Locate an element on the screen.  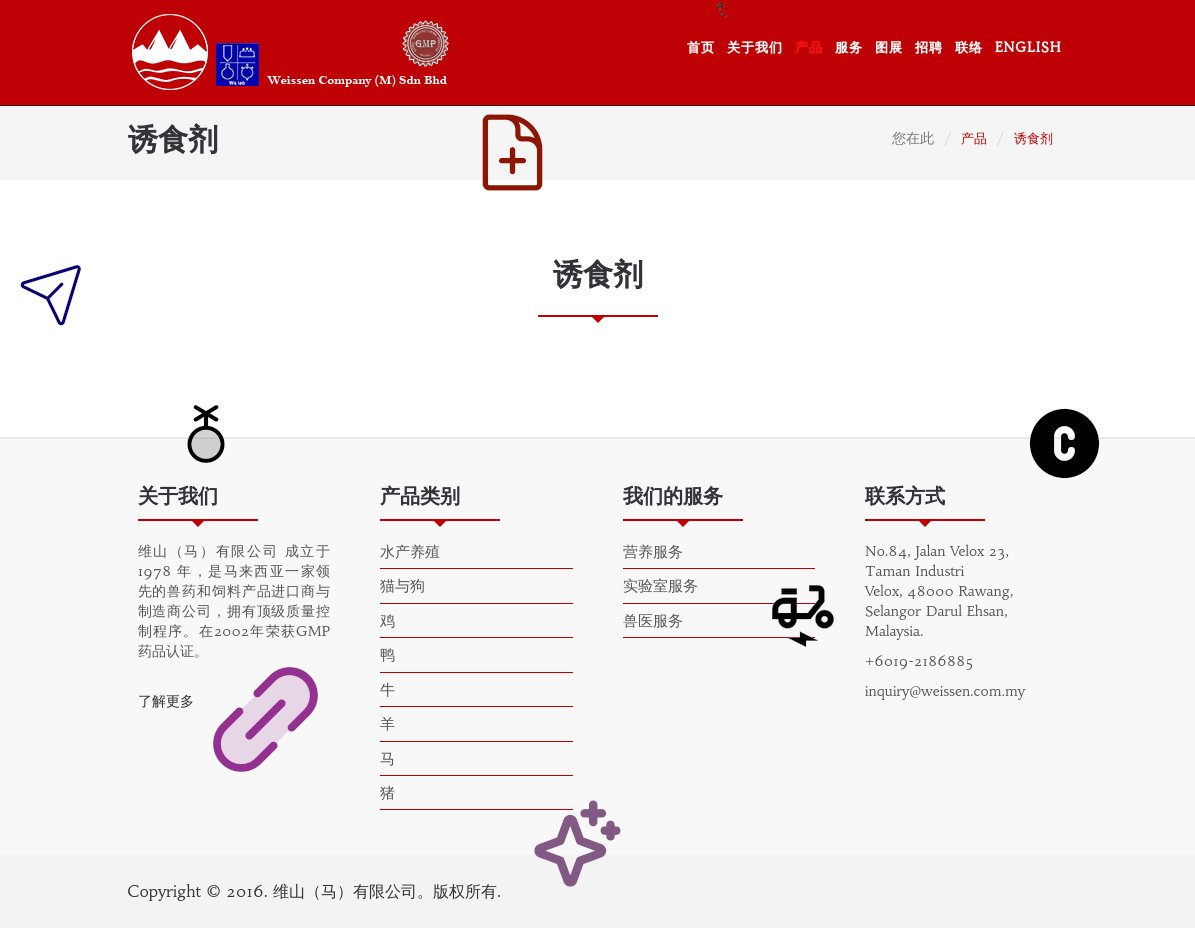
select electric moped as transportation mode is located at coordinates (803, 613).